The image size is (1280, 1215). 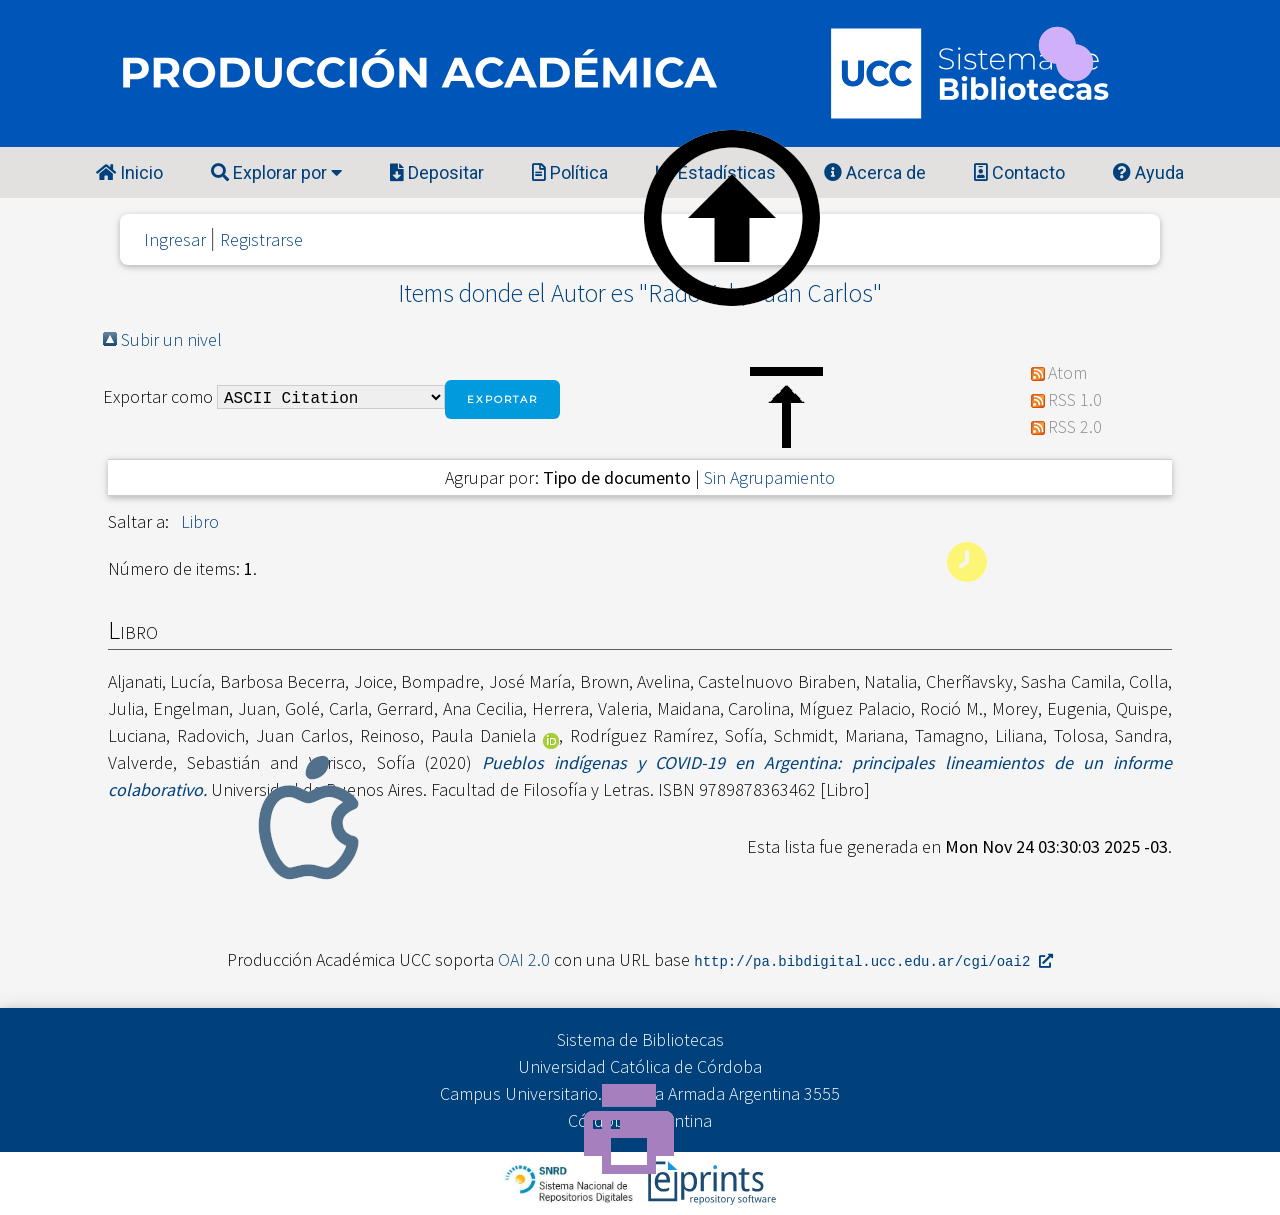 I want to click on merge or combine selected items, so click(x=1066, y=54).